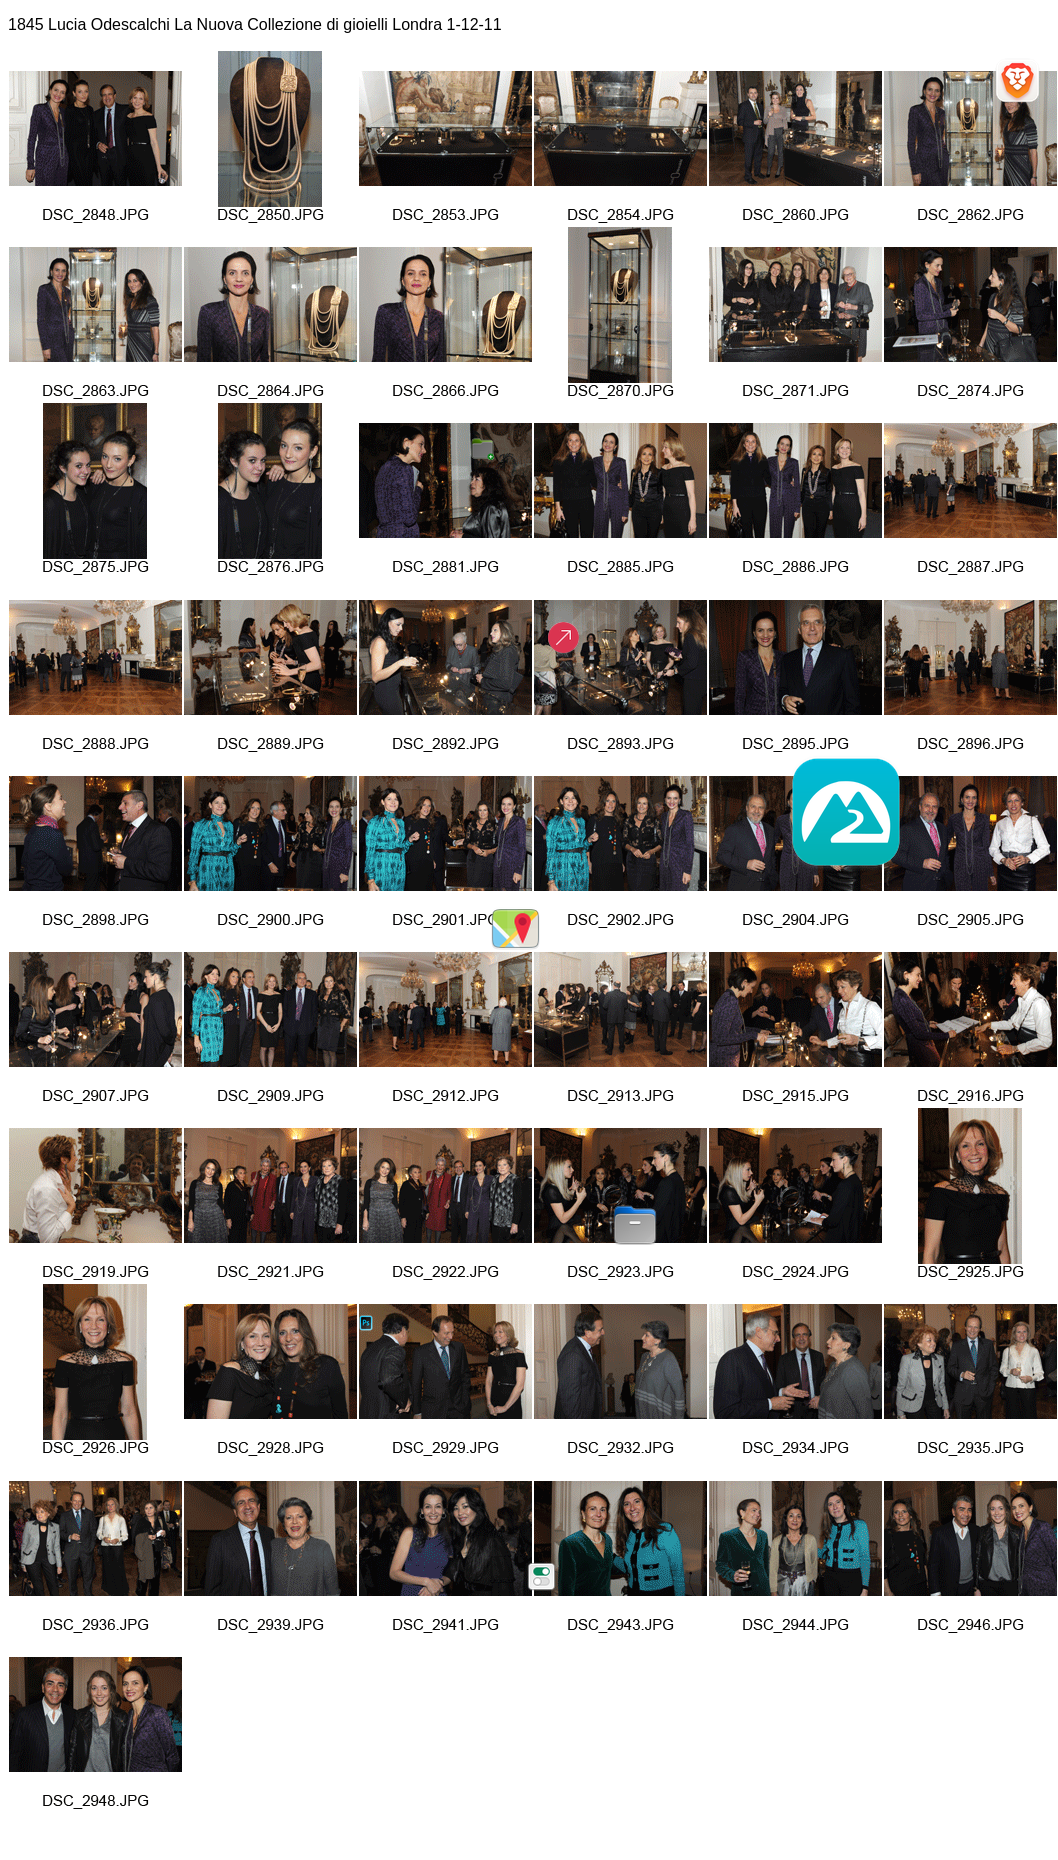 The width and height of the screenshot is (1058, 1860). I want to click on open the Brave browser, so click(1017, 80).